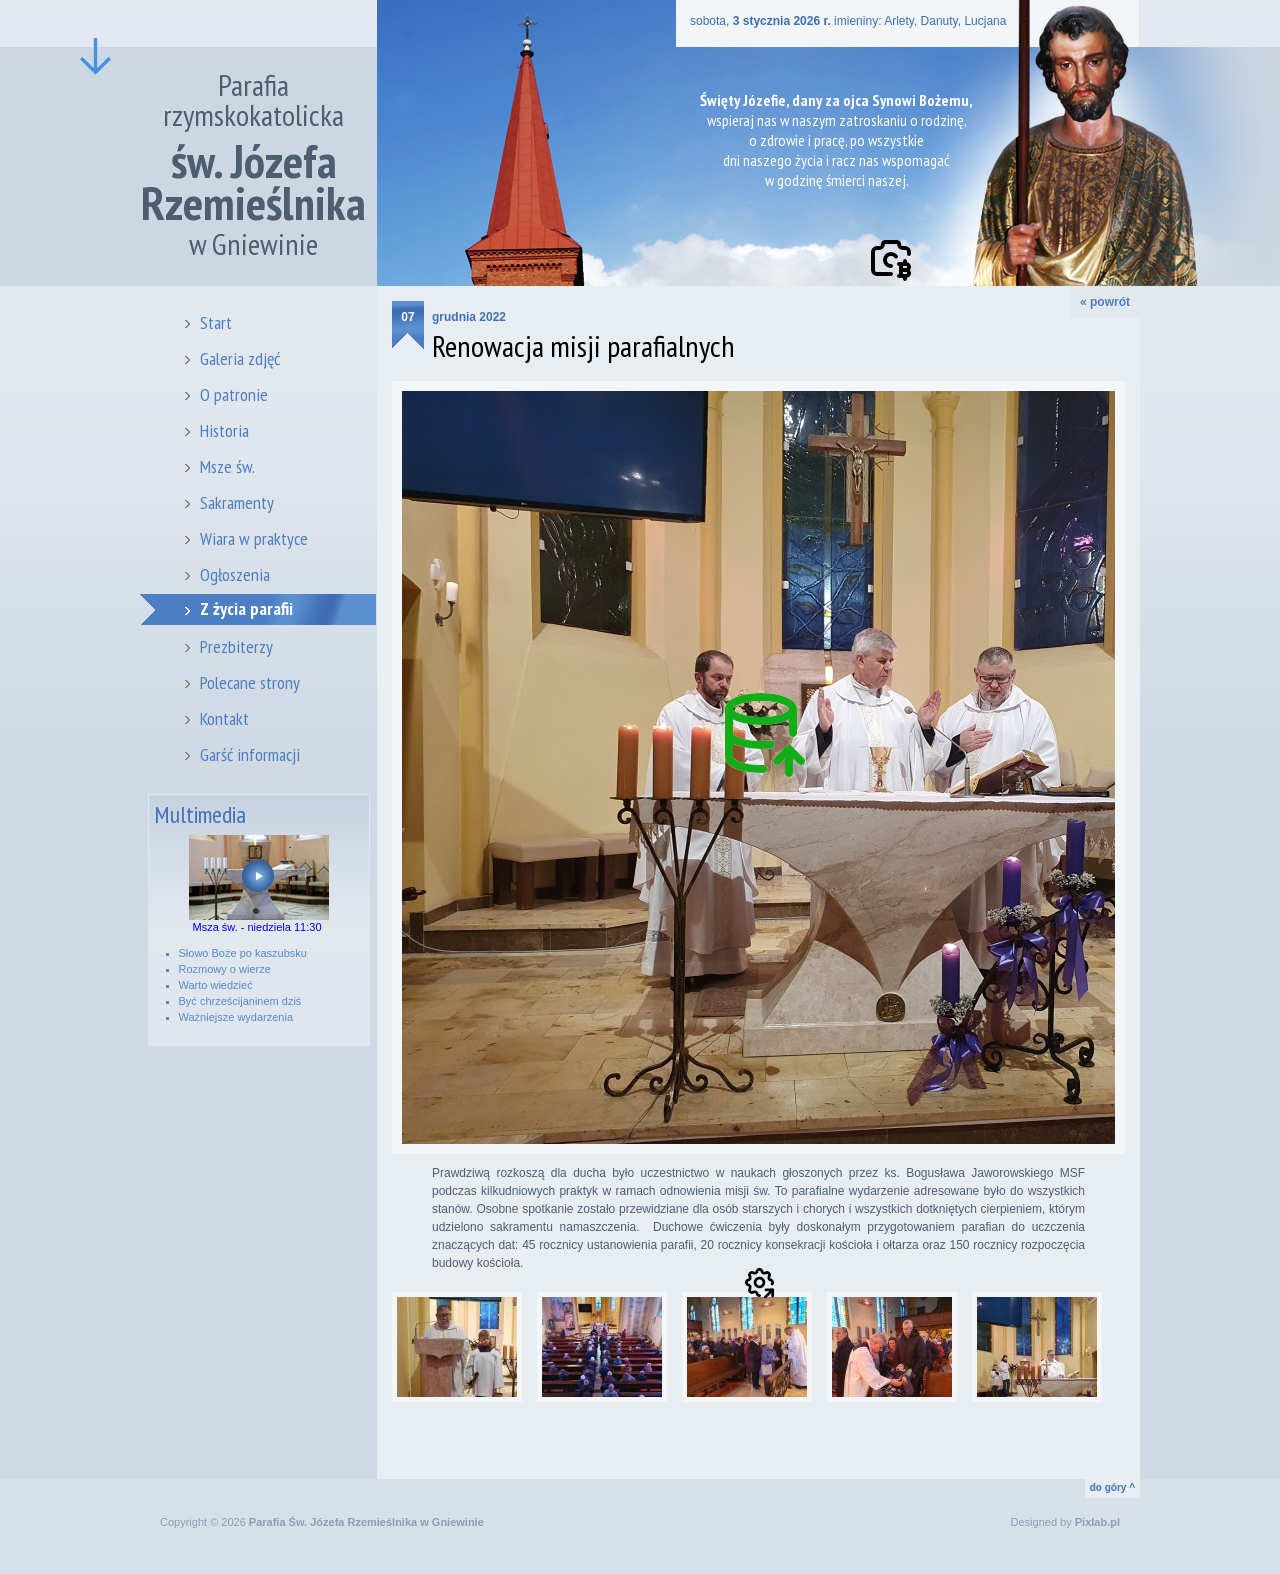  I want to click on capture or scan bitcoin QR codes, so click(891, 258).